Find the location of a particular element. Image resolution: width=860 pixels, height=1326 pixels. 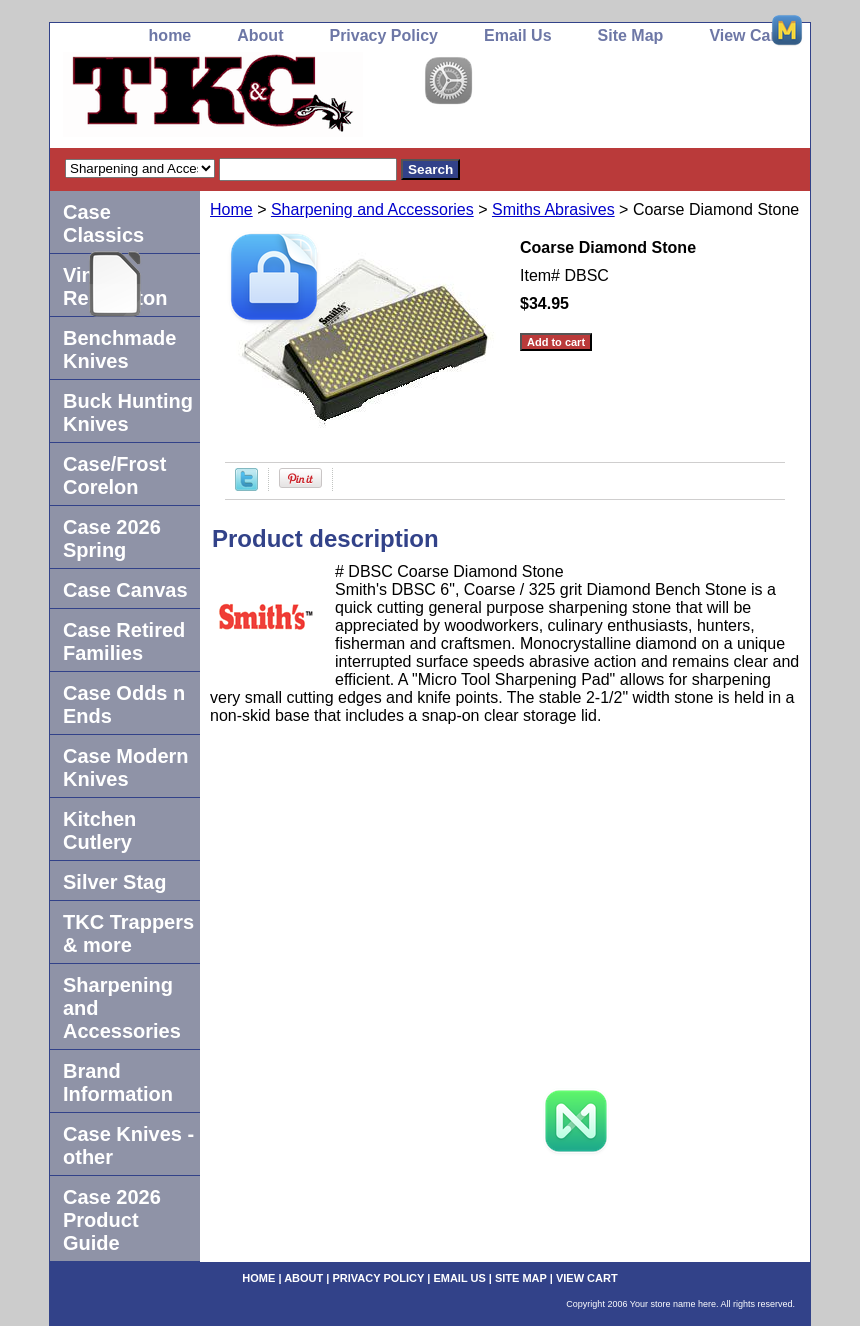

open mindmaster mind mapping application is located at coordinates (576, 1121).